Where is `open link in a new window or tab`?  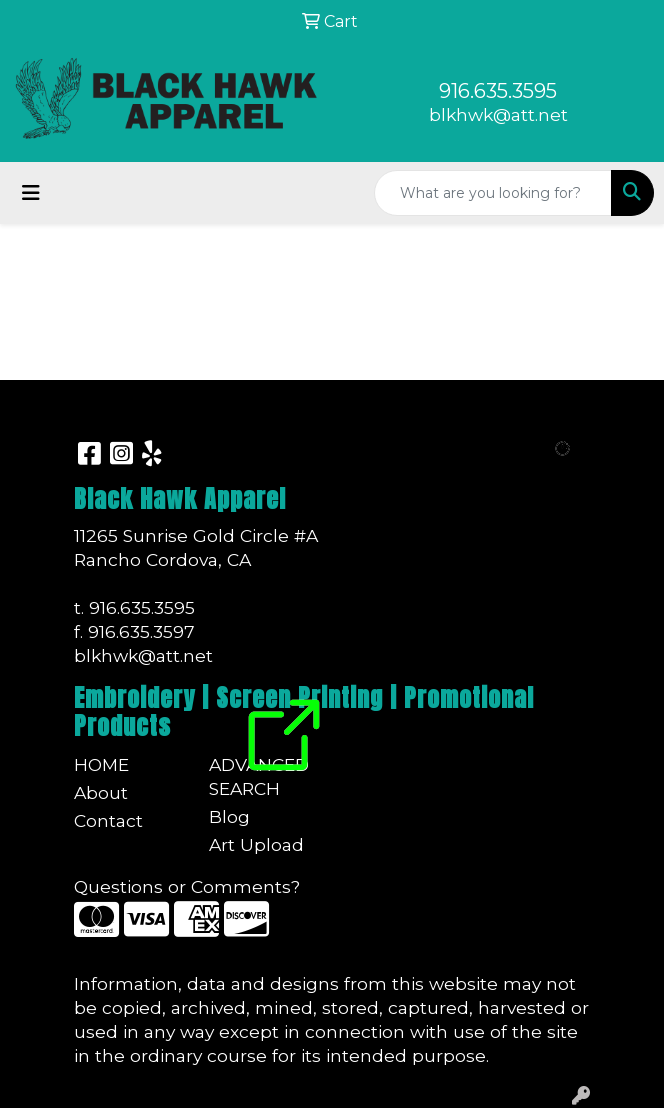
open link in a new window or tab is located at coordinates (284, 735).